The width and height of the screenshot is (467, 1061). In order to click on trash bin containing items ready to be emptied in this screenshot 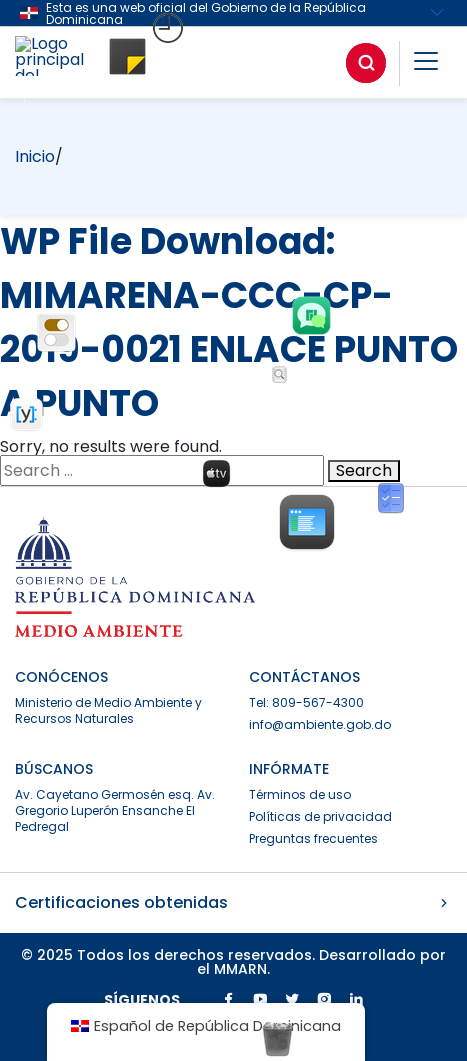, I will do `click(277, 1039)`.